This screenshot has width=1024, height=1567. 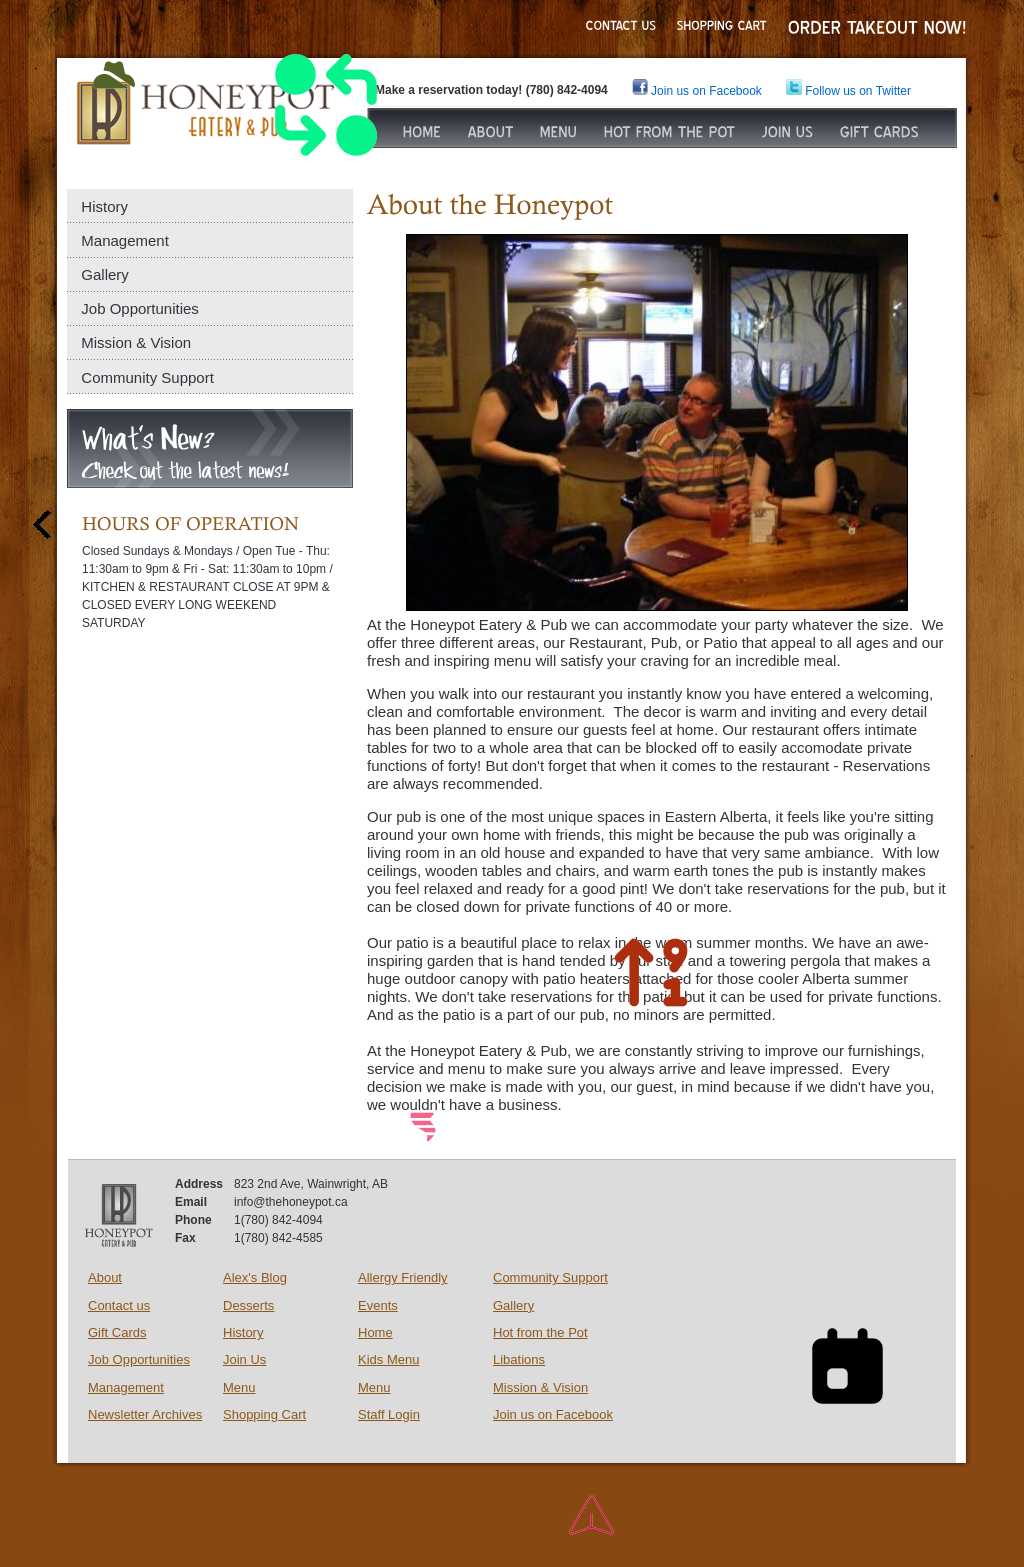 I want to click on indicates severe weather alert or tornado warning, so click(x=423, y=1127).